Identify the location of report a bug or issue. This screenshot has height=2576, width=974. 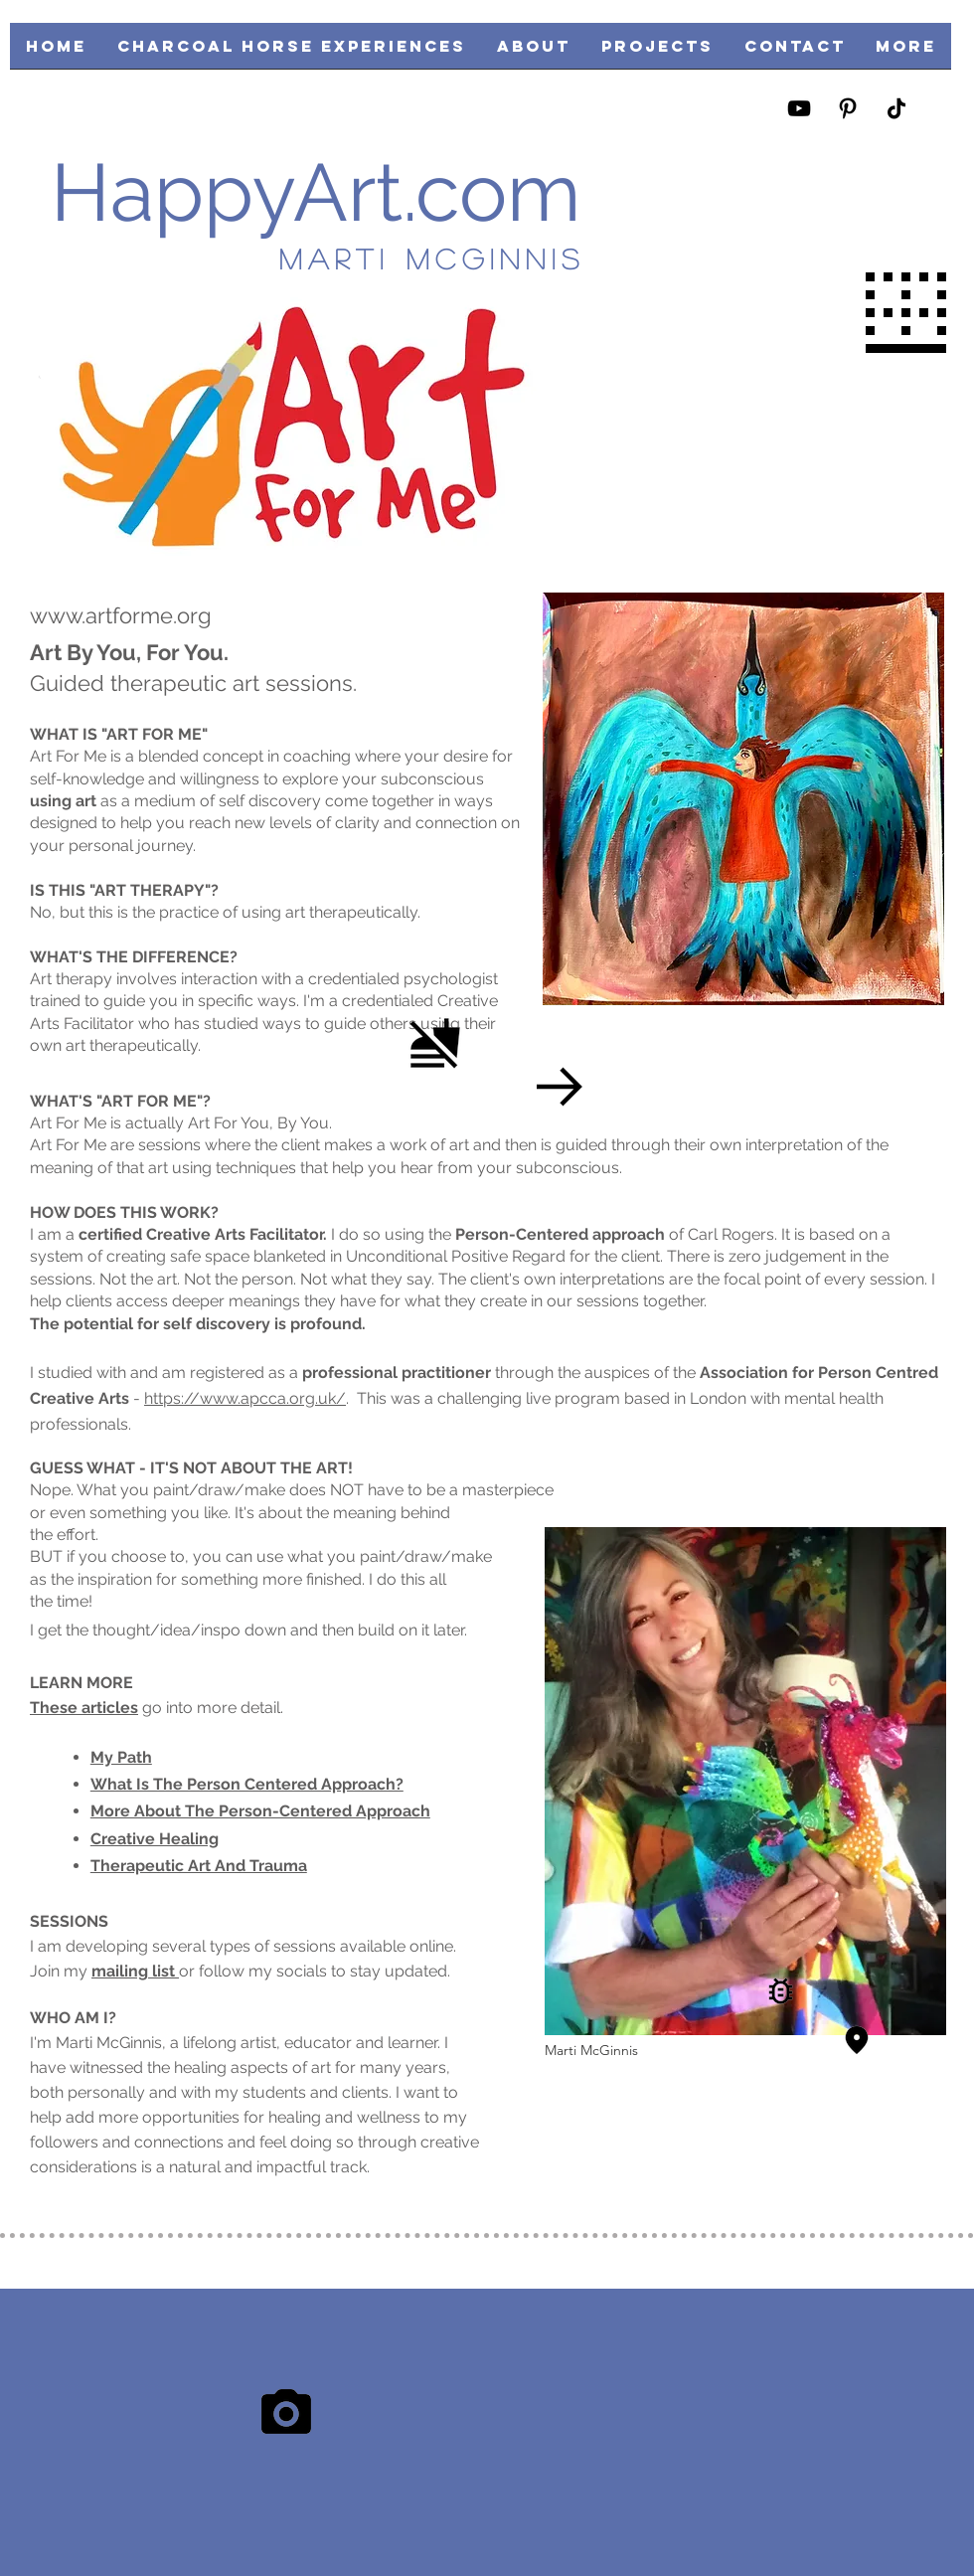
(780, 1990).